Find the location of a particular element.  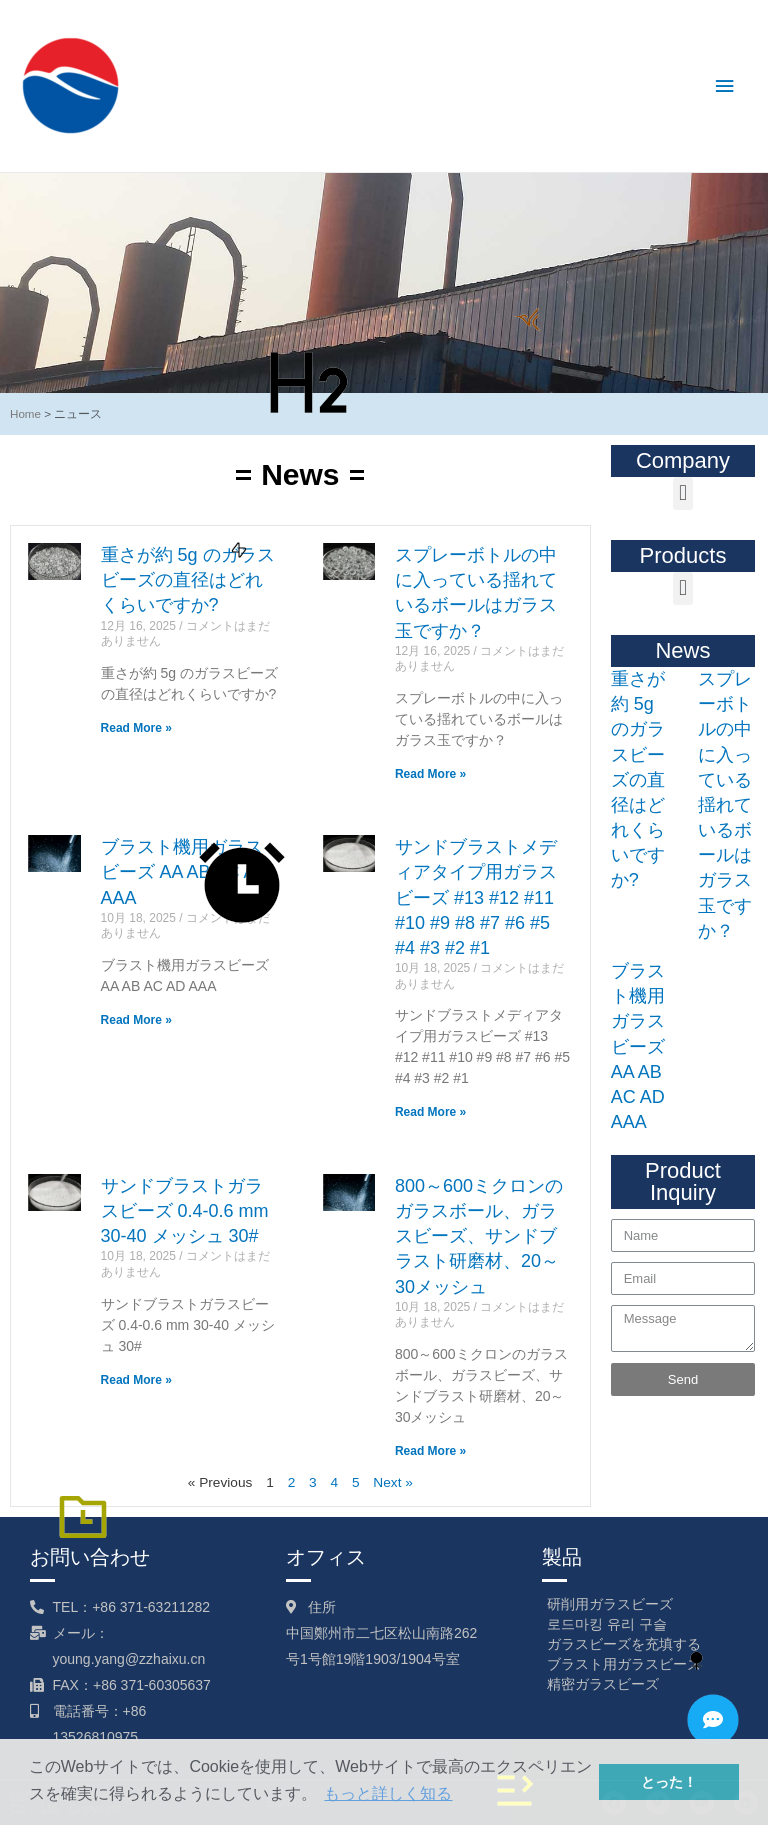

indicates female or women's option is located at coordinates (696, 1660).